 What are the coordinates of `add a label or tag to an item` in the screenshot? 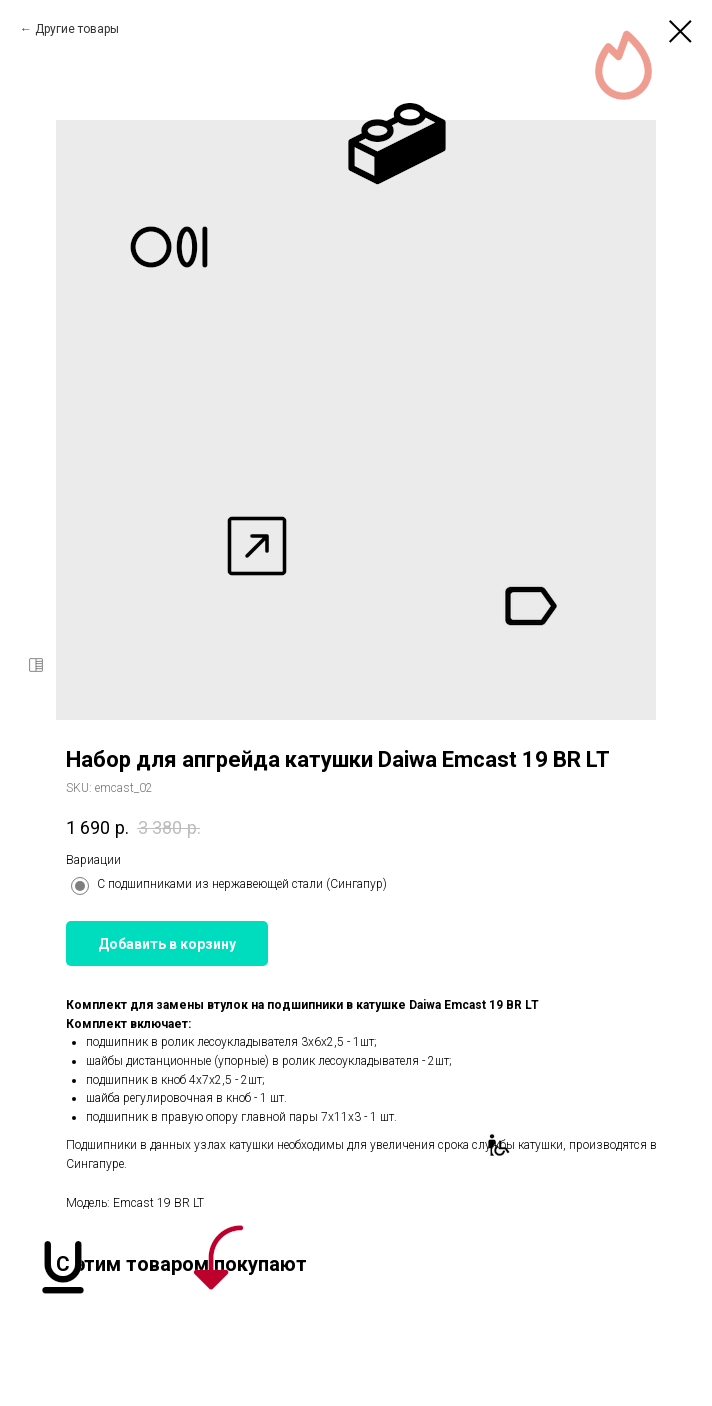 It's located at (530, 606).